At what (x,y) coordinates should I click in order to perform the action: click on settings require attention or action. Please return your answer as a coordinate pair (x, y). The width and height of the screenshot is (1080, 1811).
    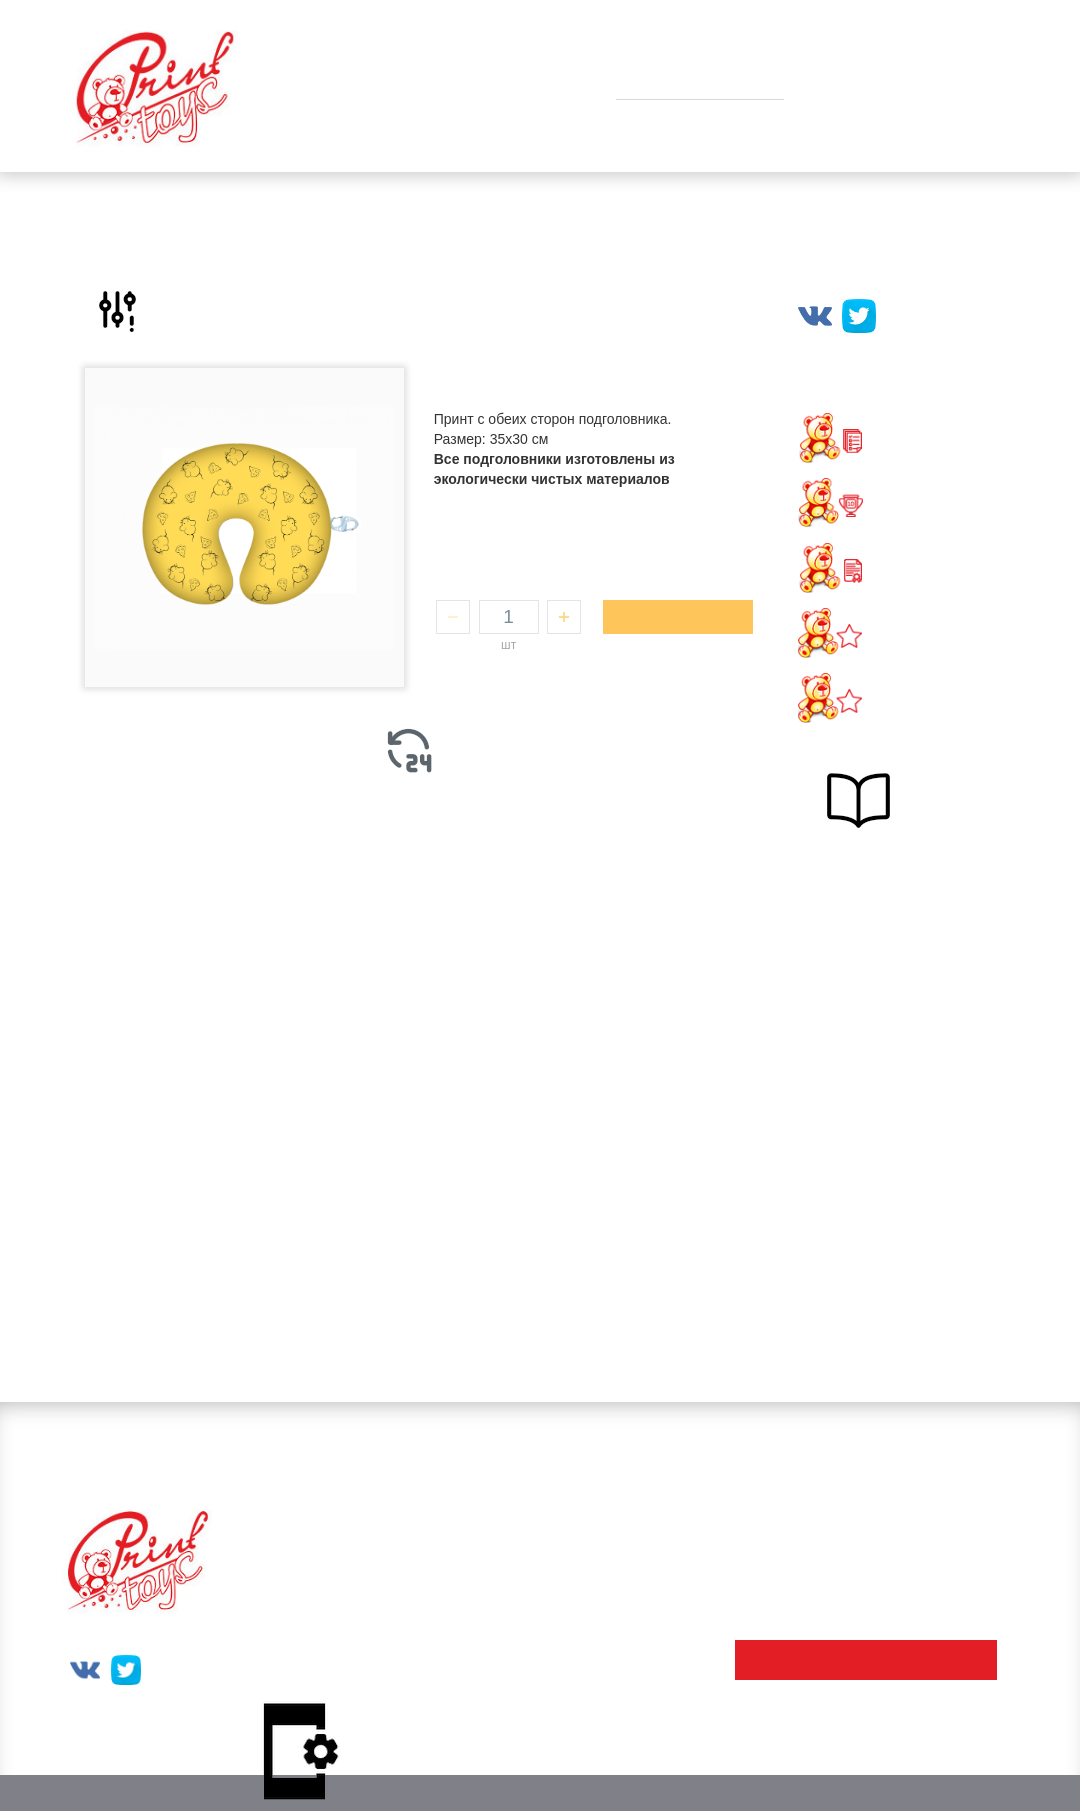
    Looking at the image, I should click on (117, 309).